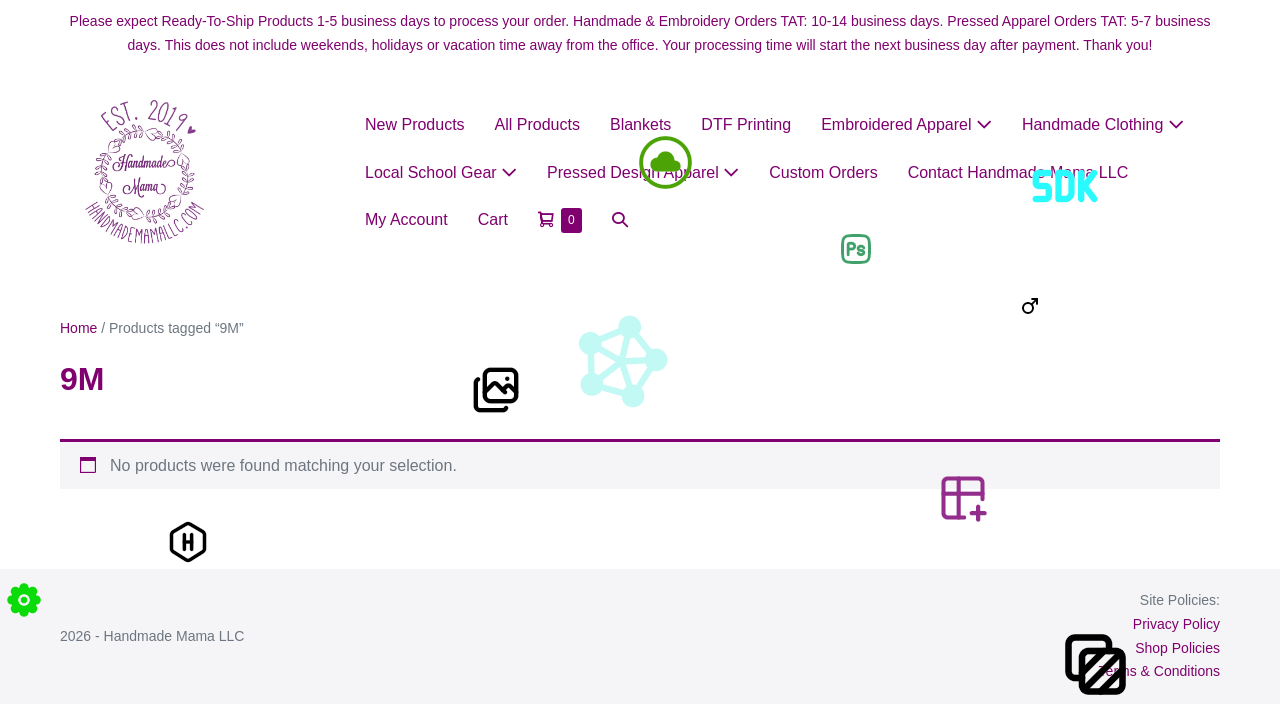 This screenshot has width=1280, height=720. Describe the element at coordinates (621, 361) in the screenshot. I see `connect to the fediverse network` at that location.